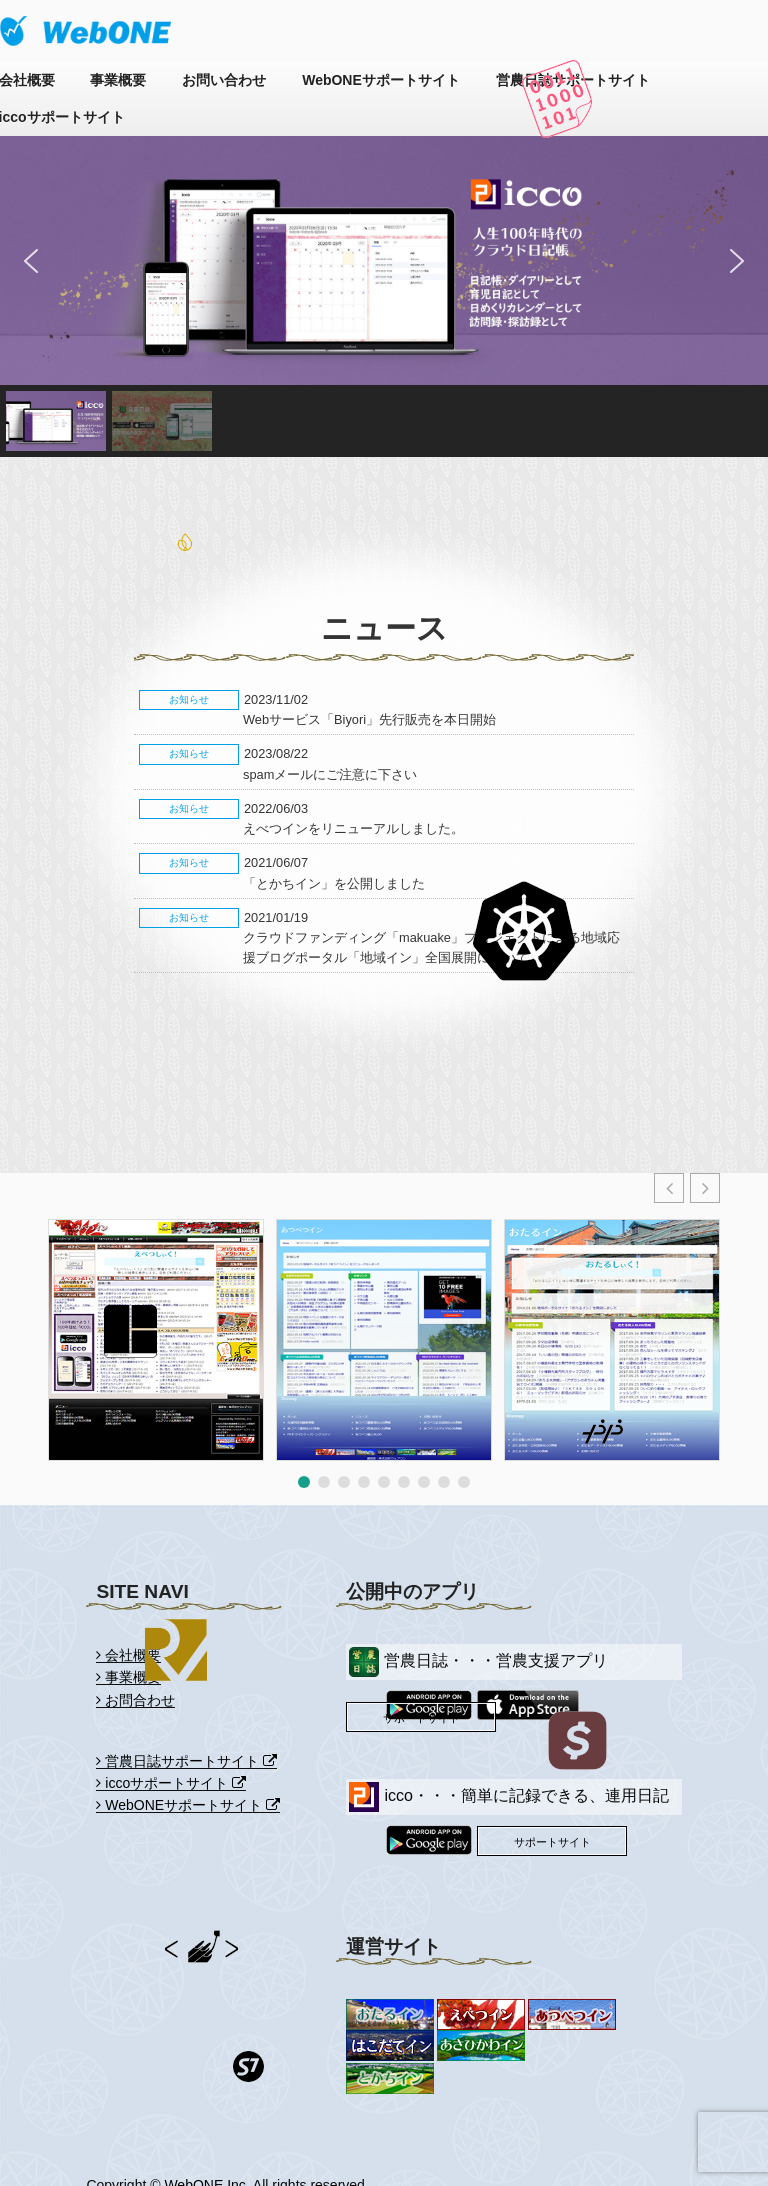 The image size is (768, 2186). What do you see at coordinates (577, 1740) in the screenshot?
I see `open Cash App` at bounding box center [577, 1740].